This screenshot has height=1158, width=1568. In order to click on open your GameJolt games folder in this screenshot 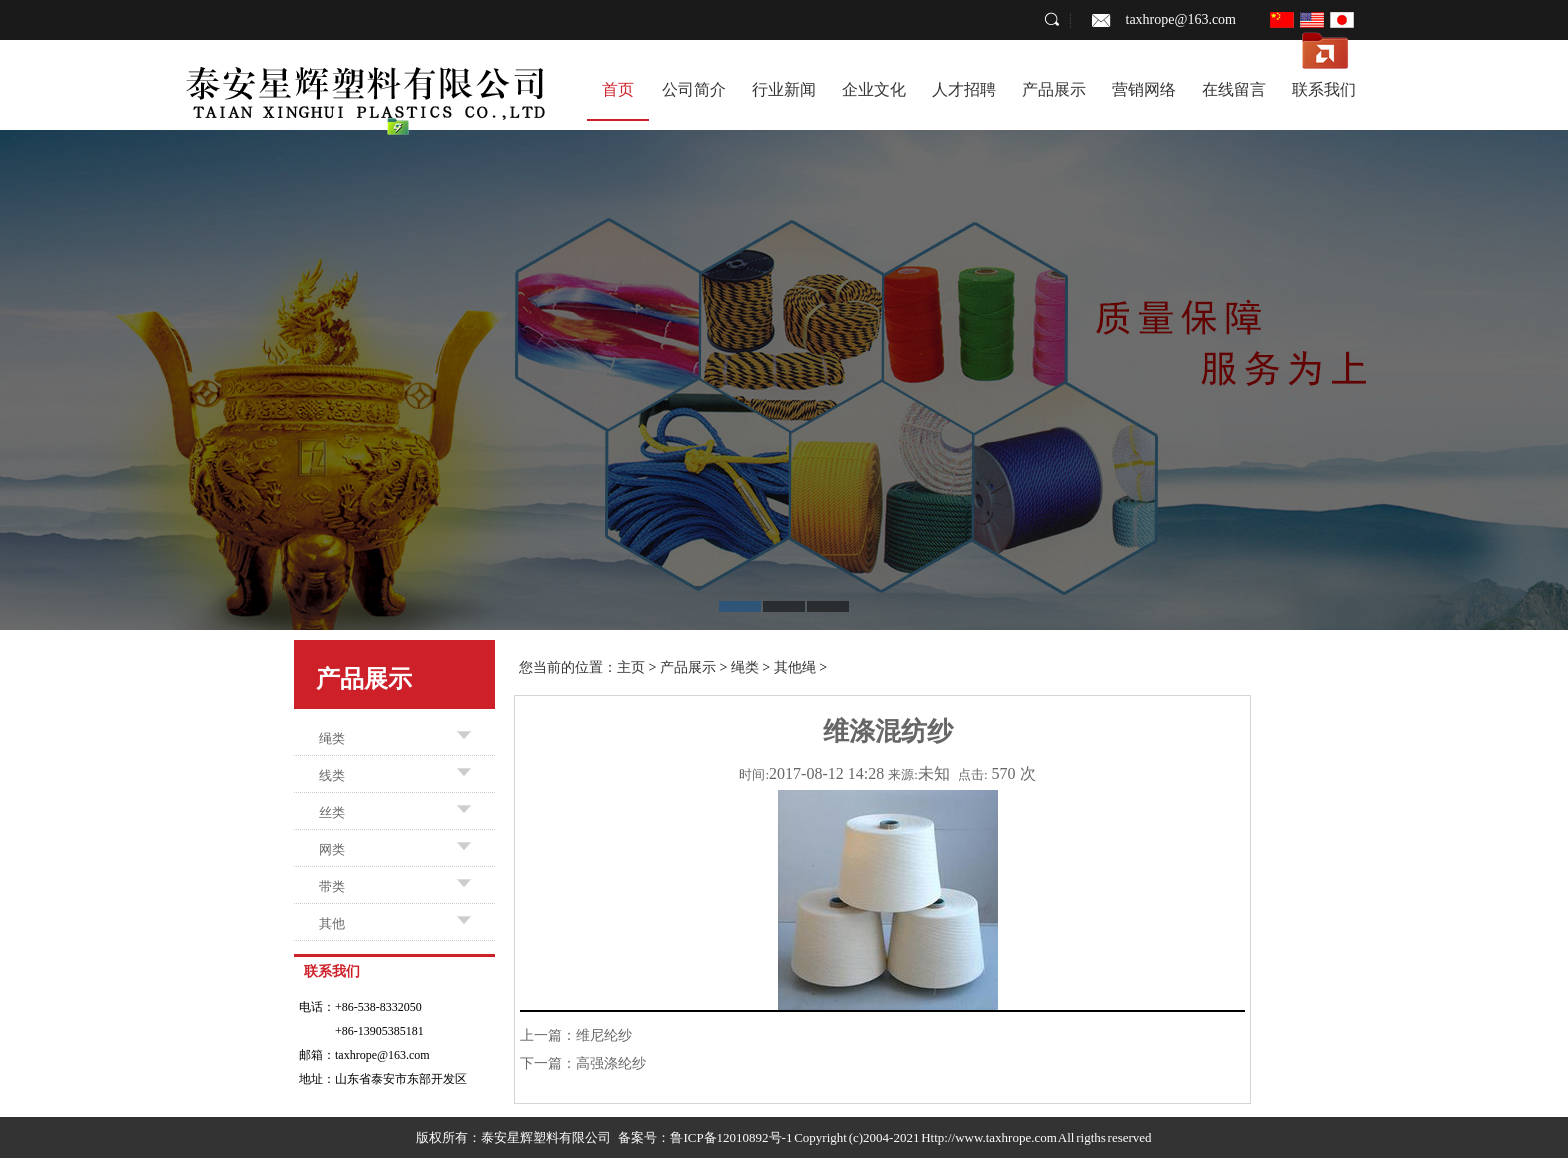, I will do `click(398, 127)`.